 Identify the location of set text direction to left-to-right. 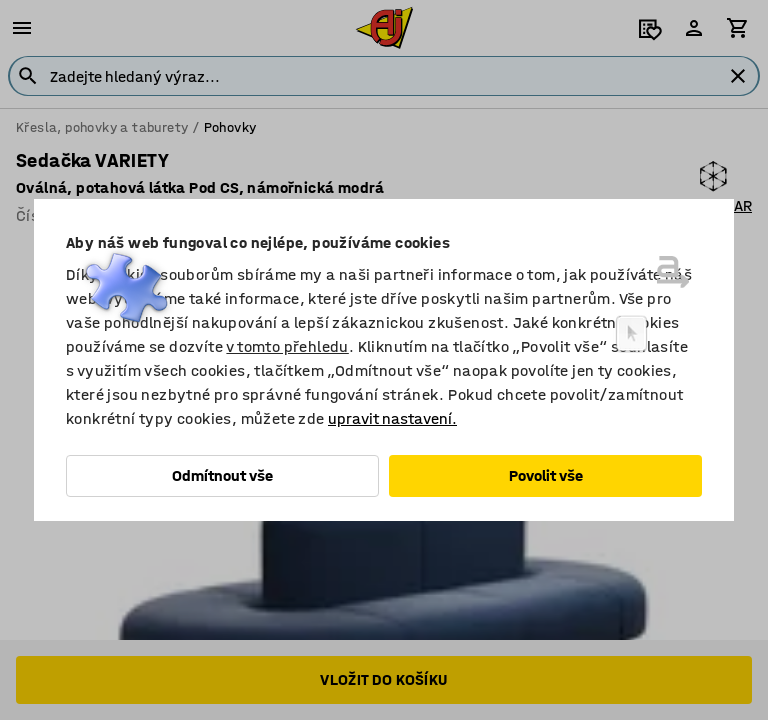
(672, 273).